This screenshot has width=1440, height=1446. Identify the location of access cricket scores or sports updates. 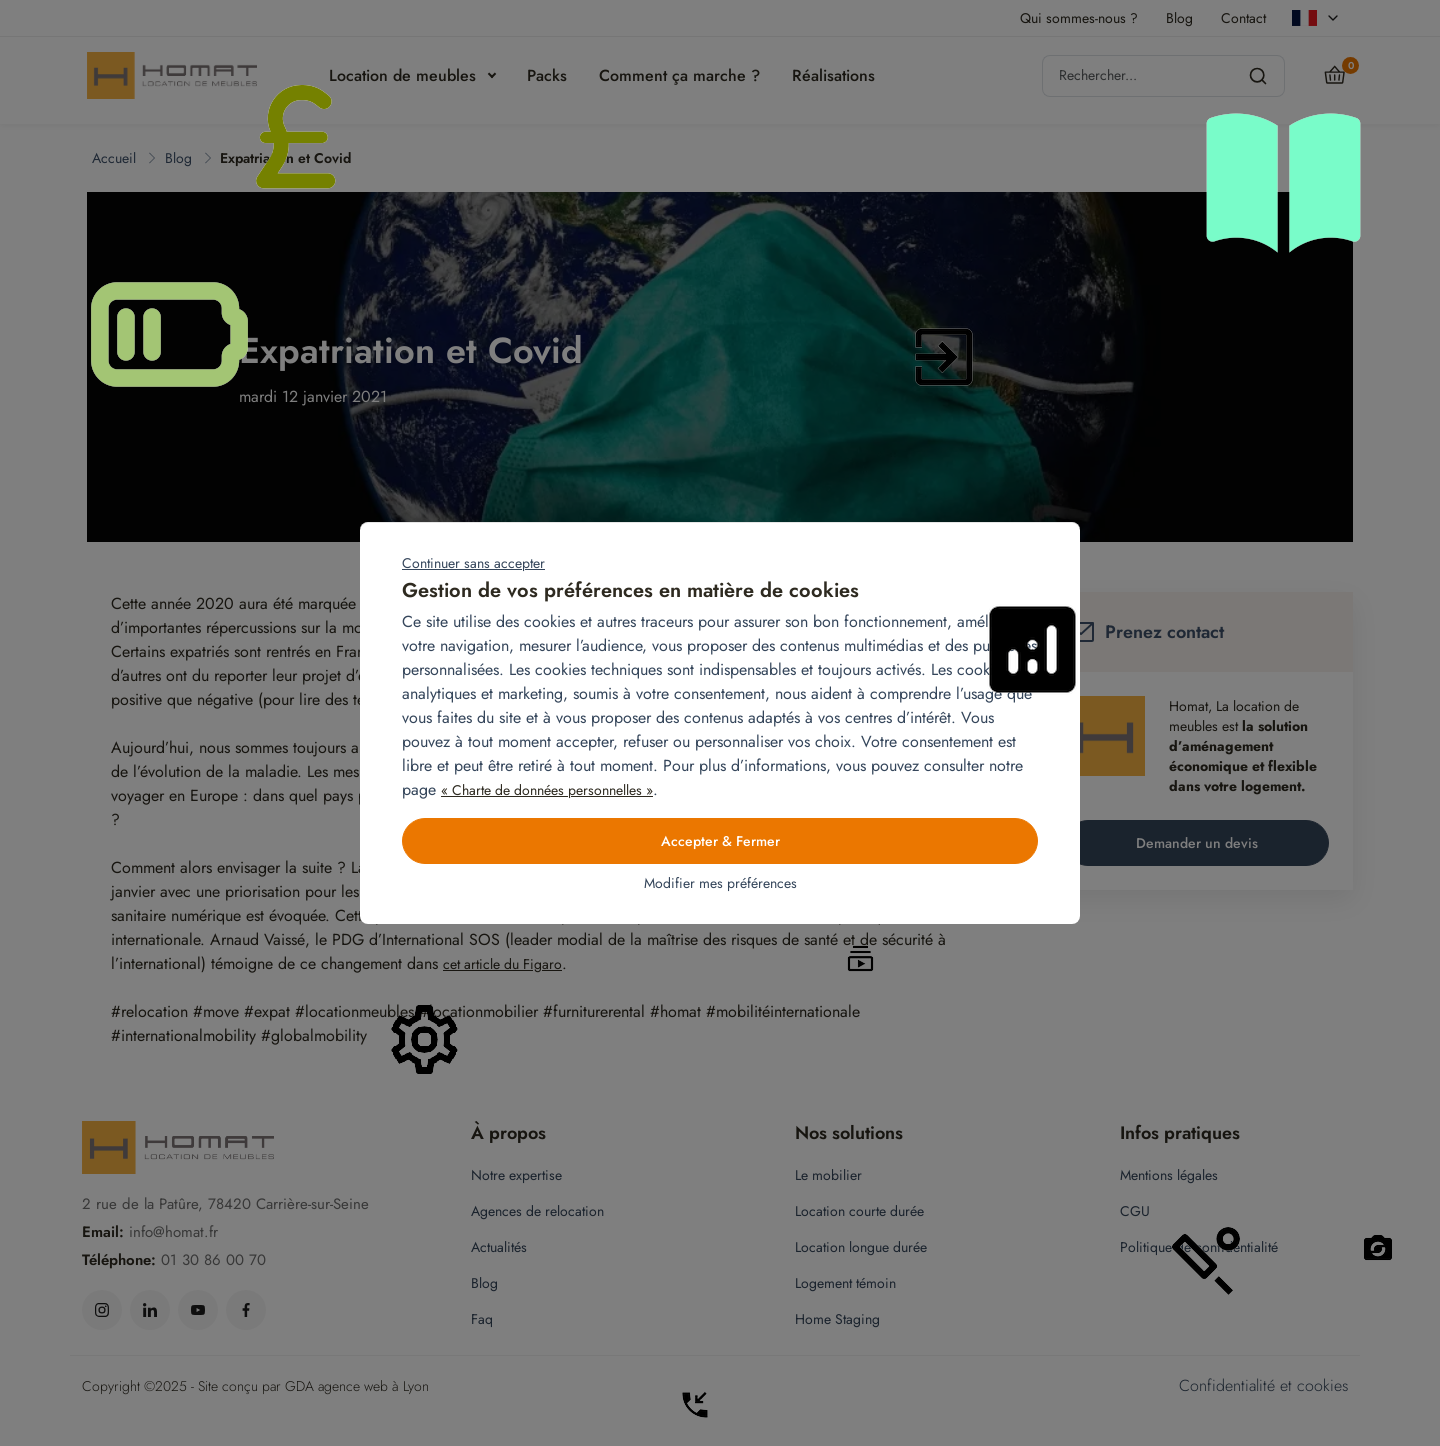
(1206, 1261).